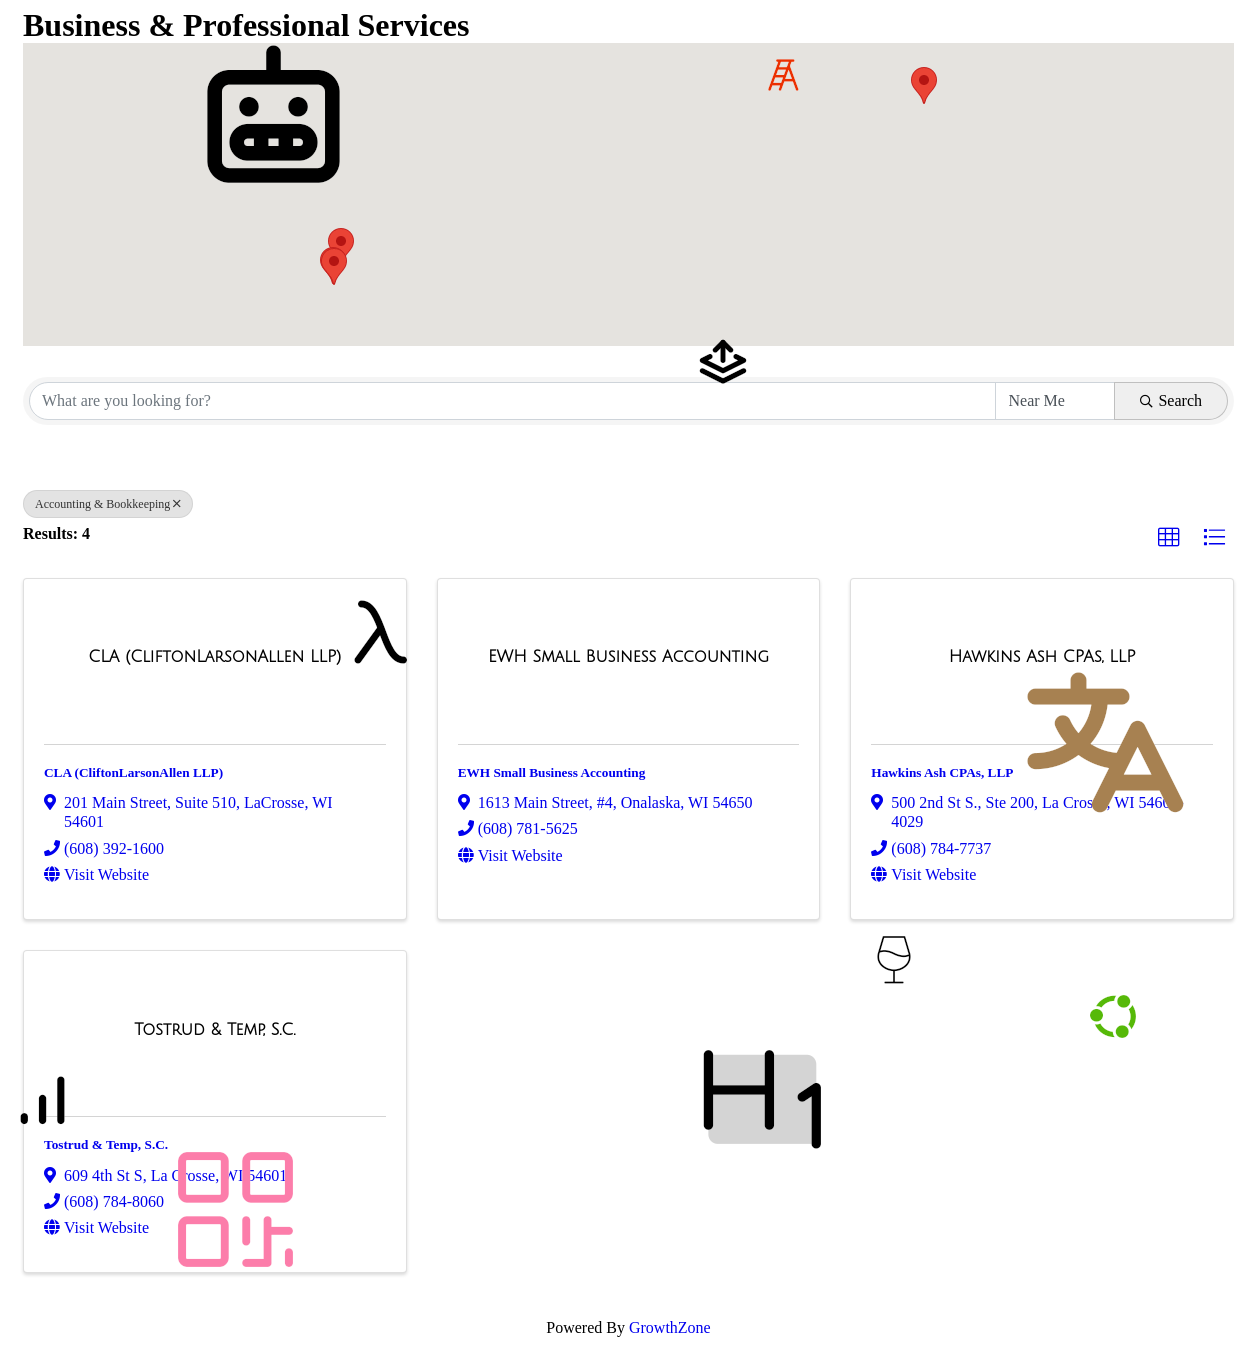  What do you see at coordinates (1100, 745) in the screenshot?
I see `translate text to another language` at bounding box center [1100, 745].